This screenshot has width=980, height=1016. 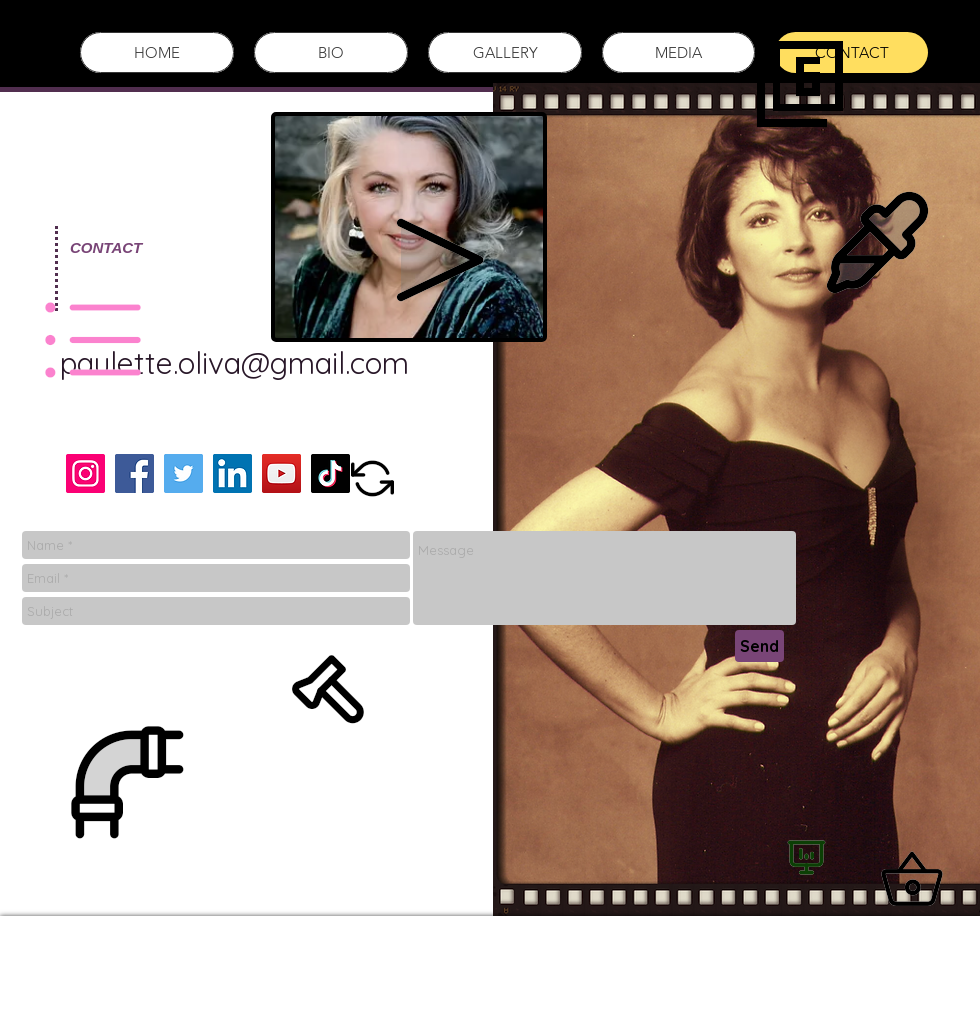 What do you see at coordinates (372, 478) in the screenshot?
I see `refresh or reload content` at bounding box center [372, 478].